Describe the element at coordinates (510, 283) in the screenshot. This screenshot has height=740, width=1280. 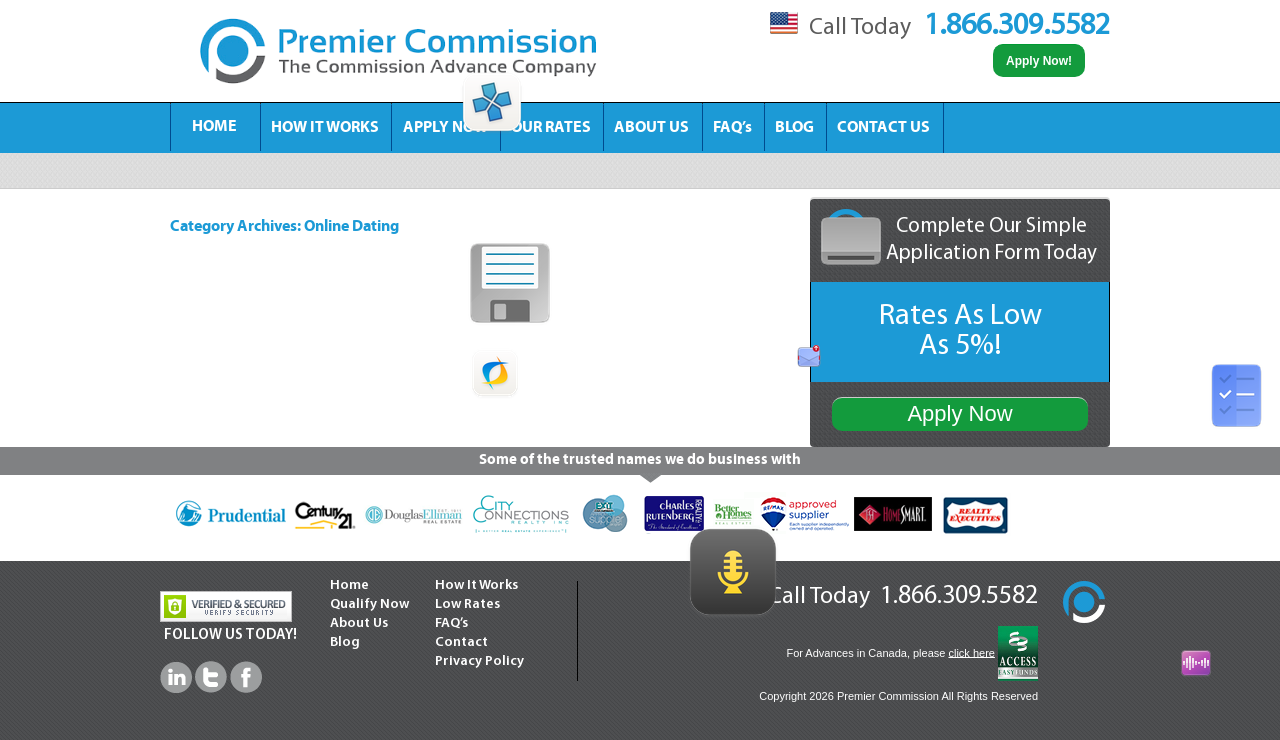
I see `save file or document` at that location.